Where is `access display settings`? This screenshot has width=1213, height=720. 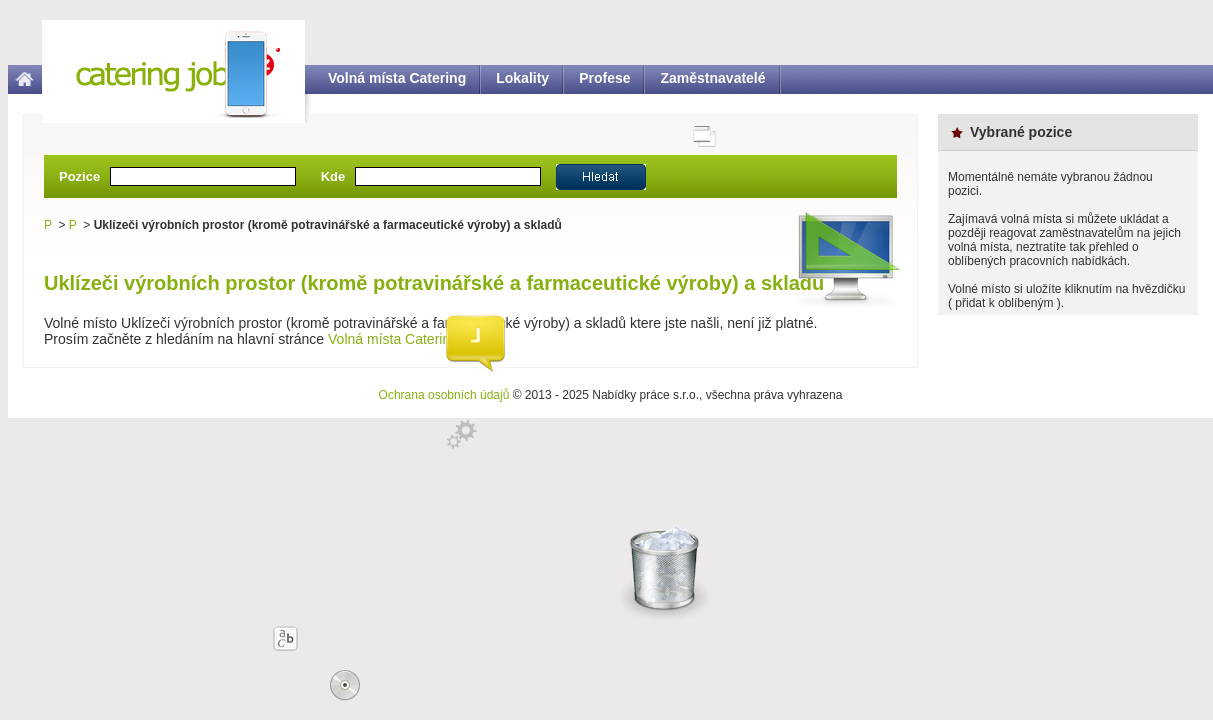
access display settings is located at coordinates (847, 256).